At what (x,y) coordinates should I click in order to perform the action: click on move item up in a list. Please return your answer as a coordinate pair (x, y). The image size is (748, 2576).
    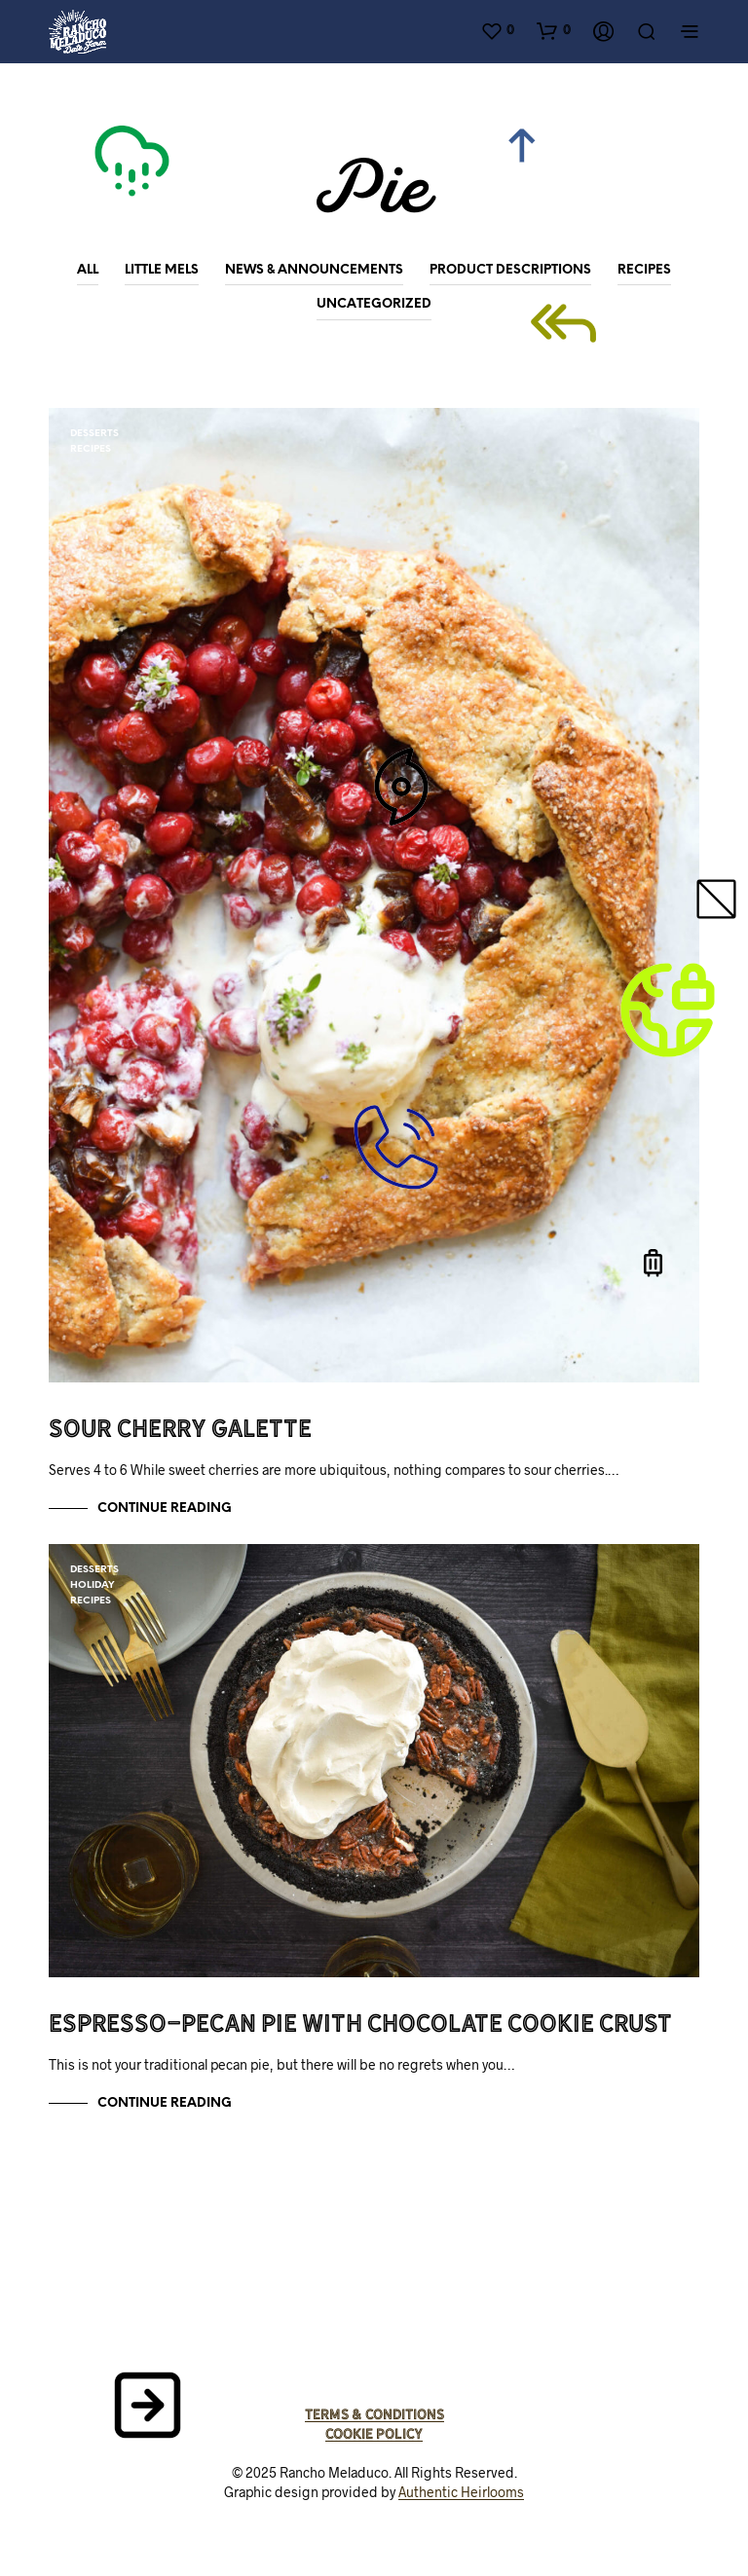
    Looking at the image, I should click on (522, 147).